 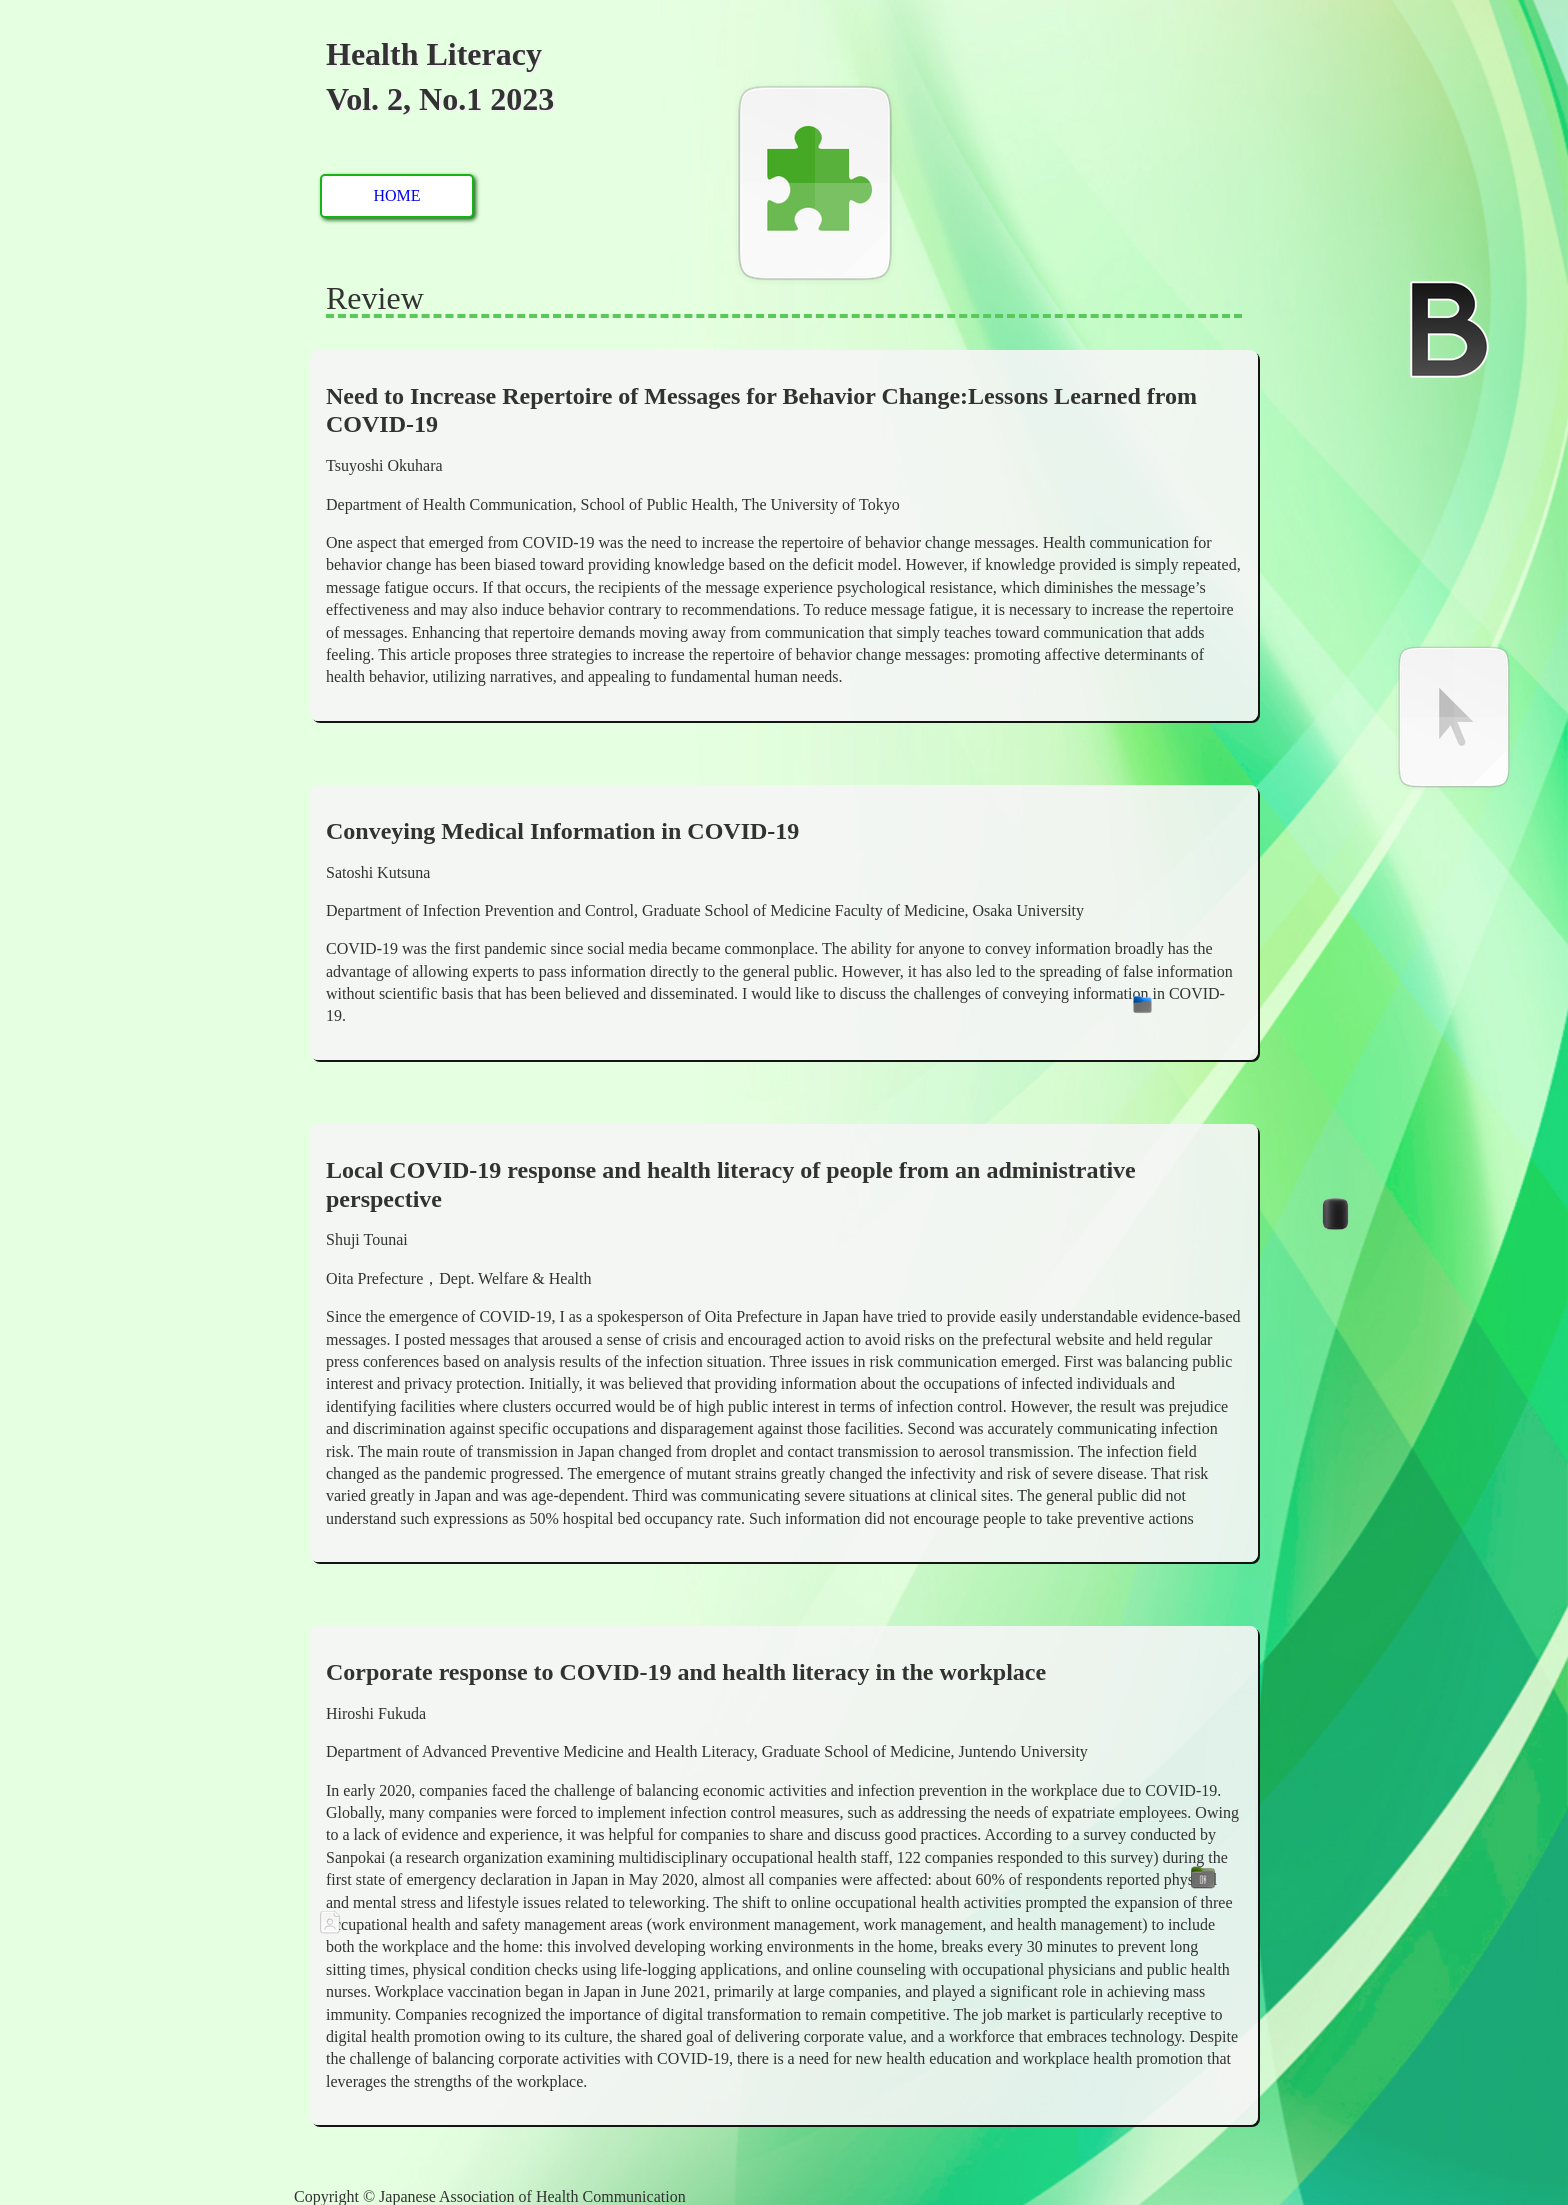 What do you see at coordinates (815, 183) in the screenshot?
I see `indicates an extension or plugin file type` at bounding box center [815, 183].